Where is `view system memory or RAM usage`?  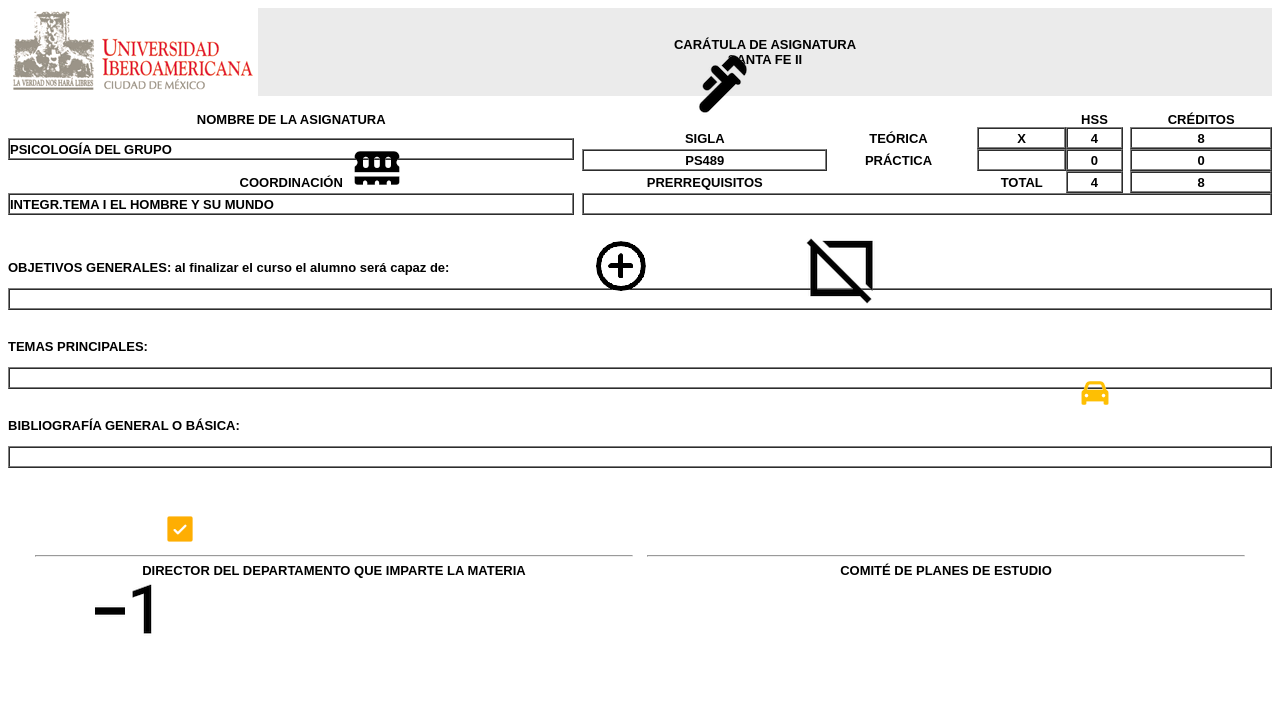
view system memory or RAM usage is located at coordinates (377, 168).